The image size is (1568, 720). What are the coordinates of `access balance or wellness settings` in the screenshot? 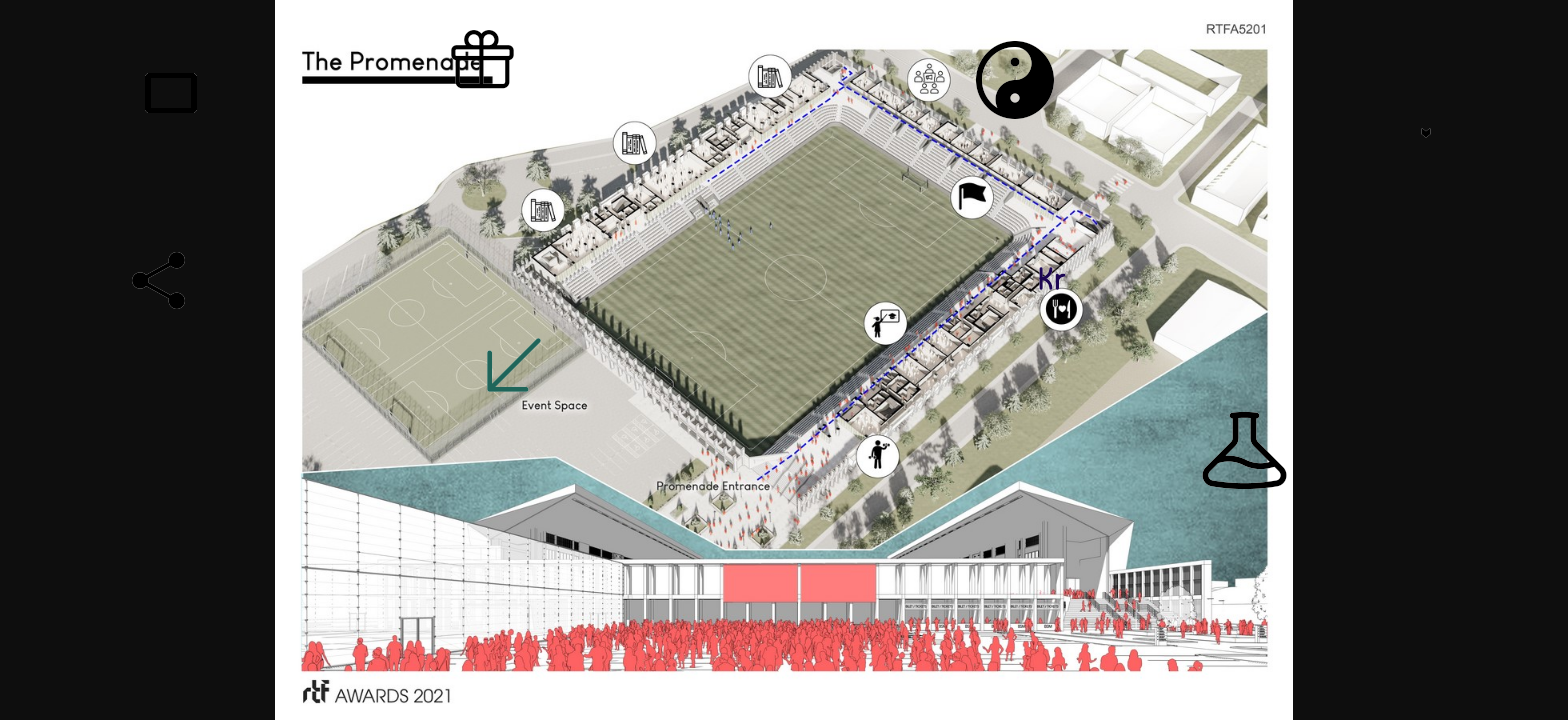 It's located at (1015, 80).